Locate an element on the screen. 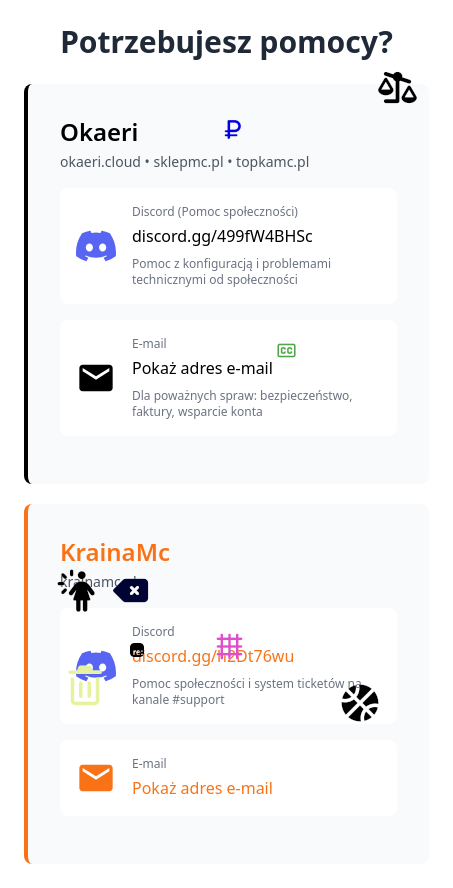 The height and width of the screenshot is (888, 453). view items in grid layout is located at coordinates (229, 646).